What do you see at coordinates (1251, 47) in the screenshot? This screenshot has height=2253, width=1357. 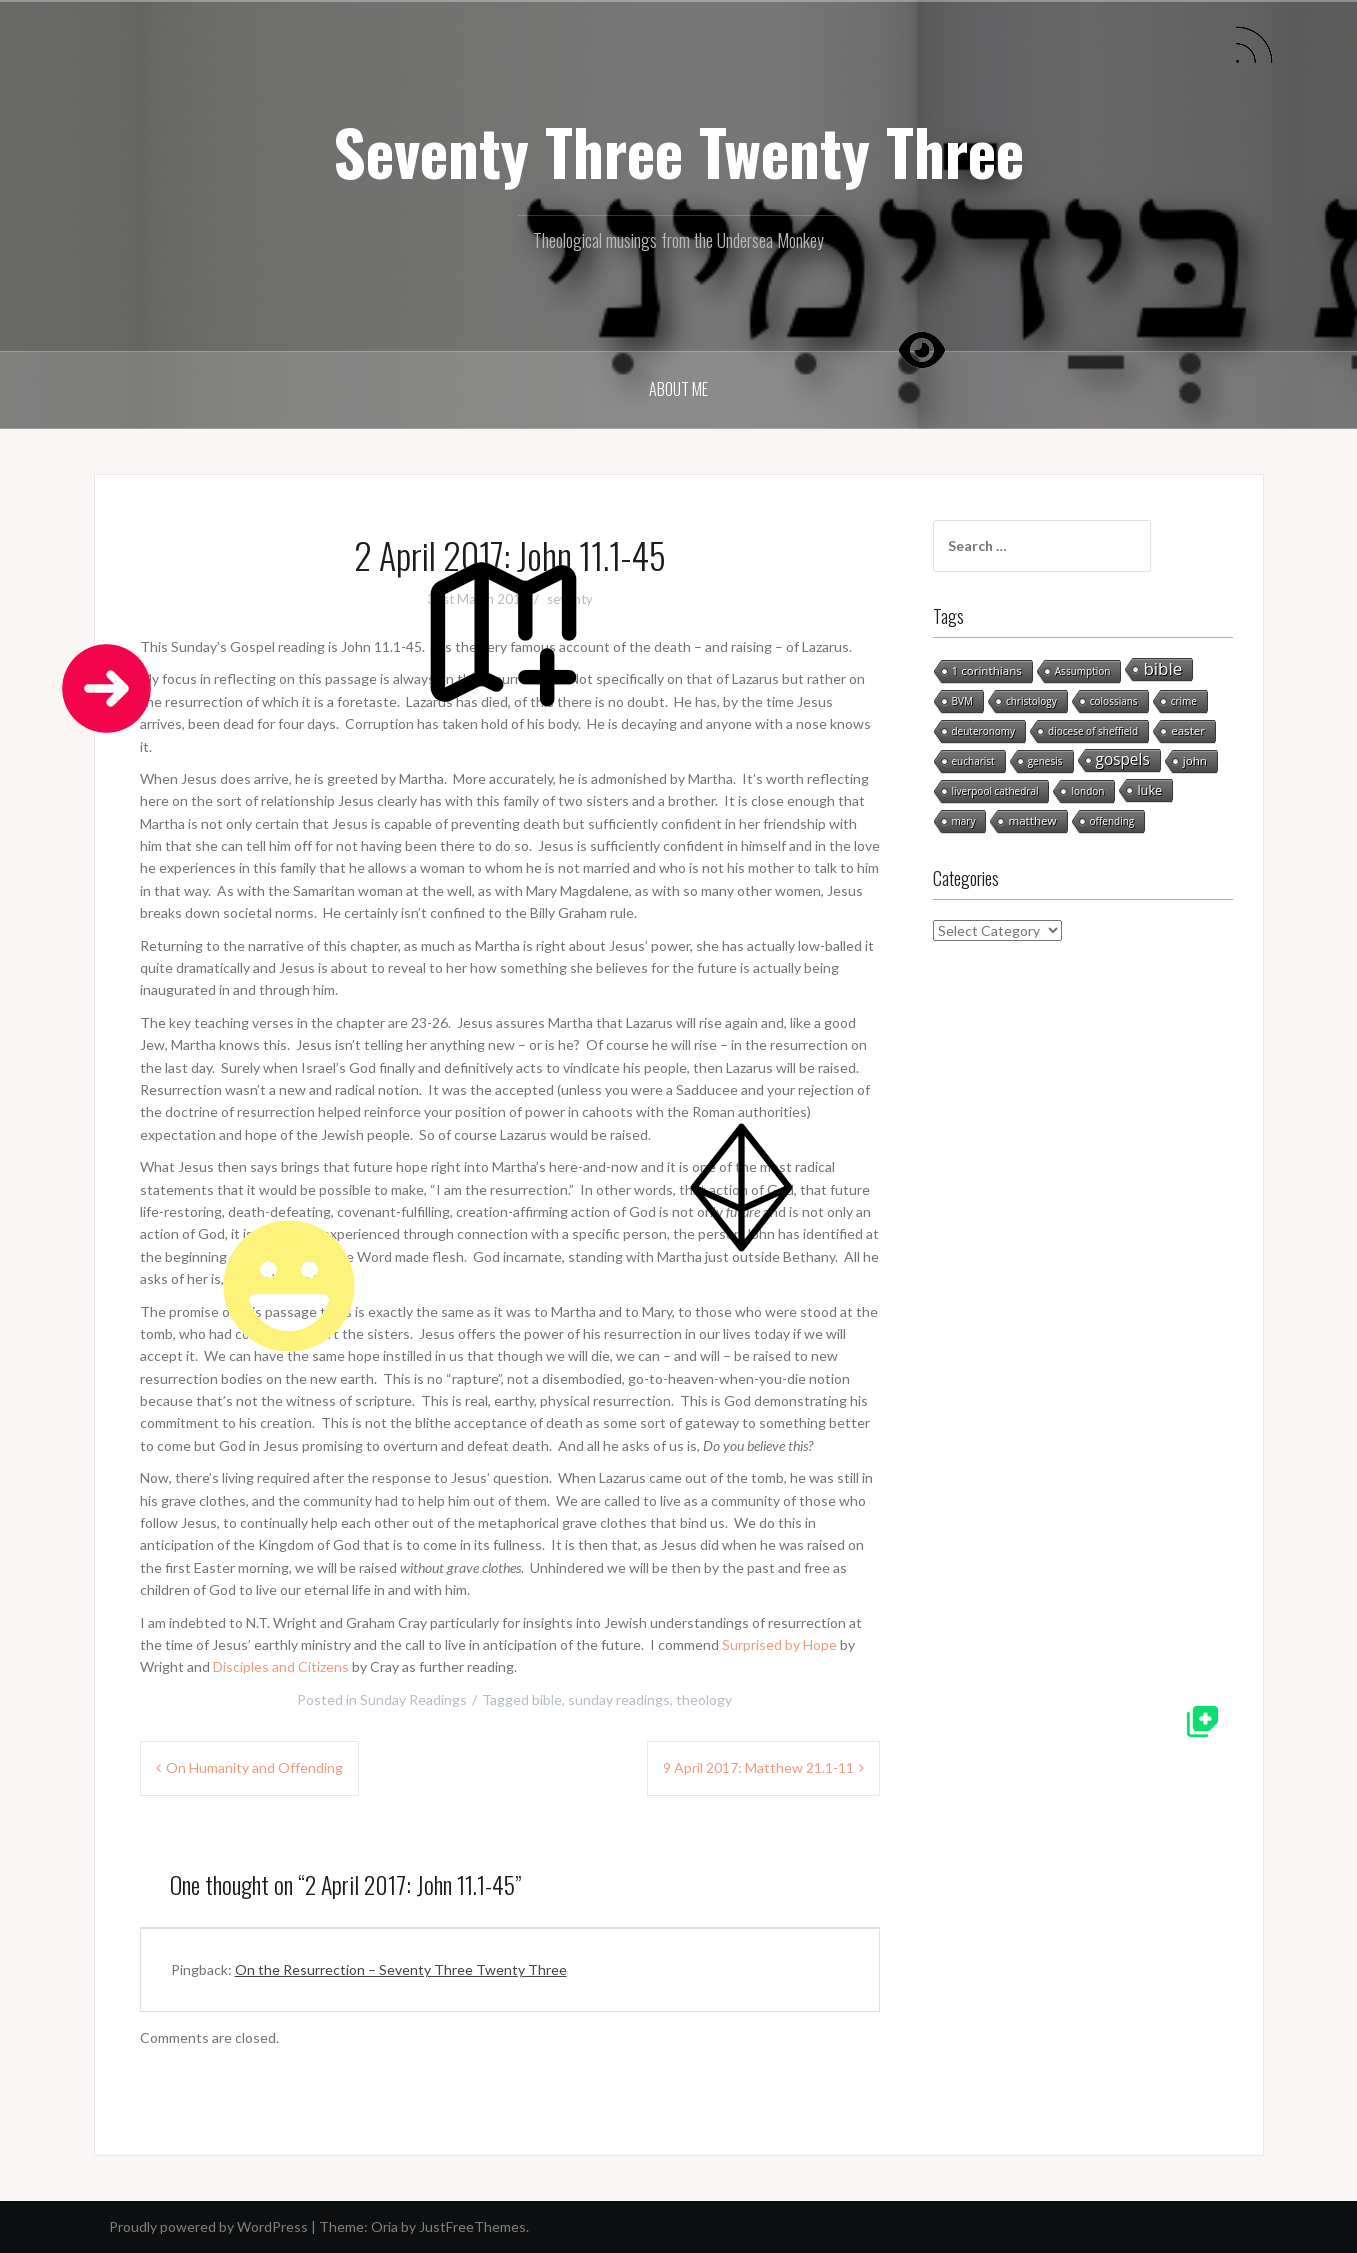 I see `subscribe to RSS feed` at bounding box center [1251, 47].